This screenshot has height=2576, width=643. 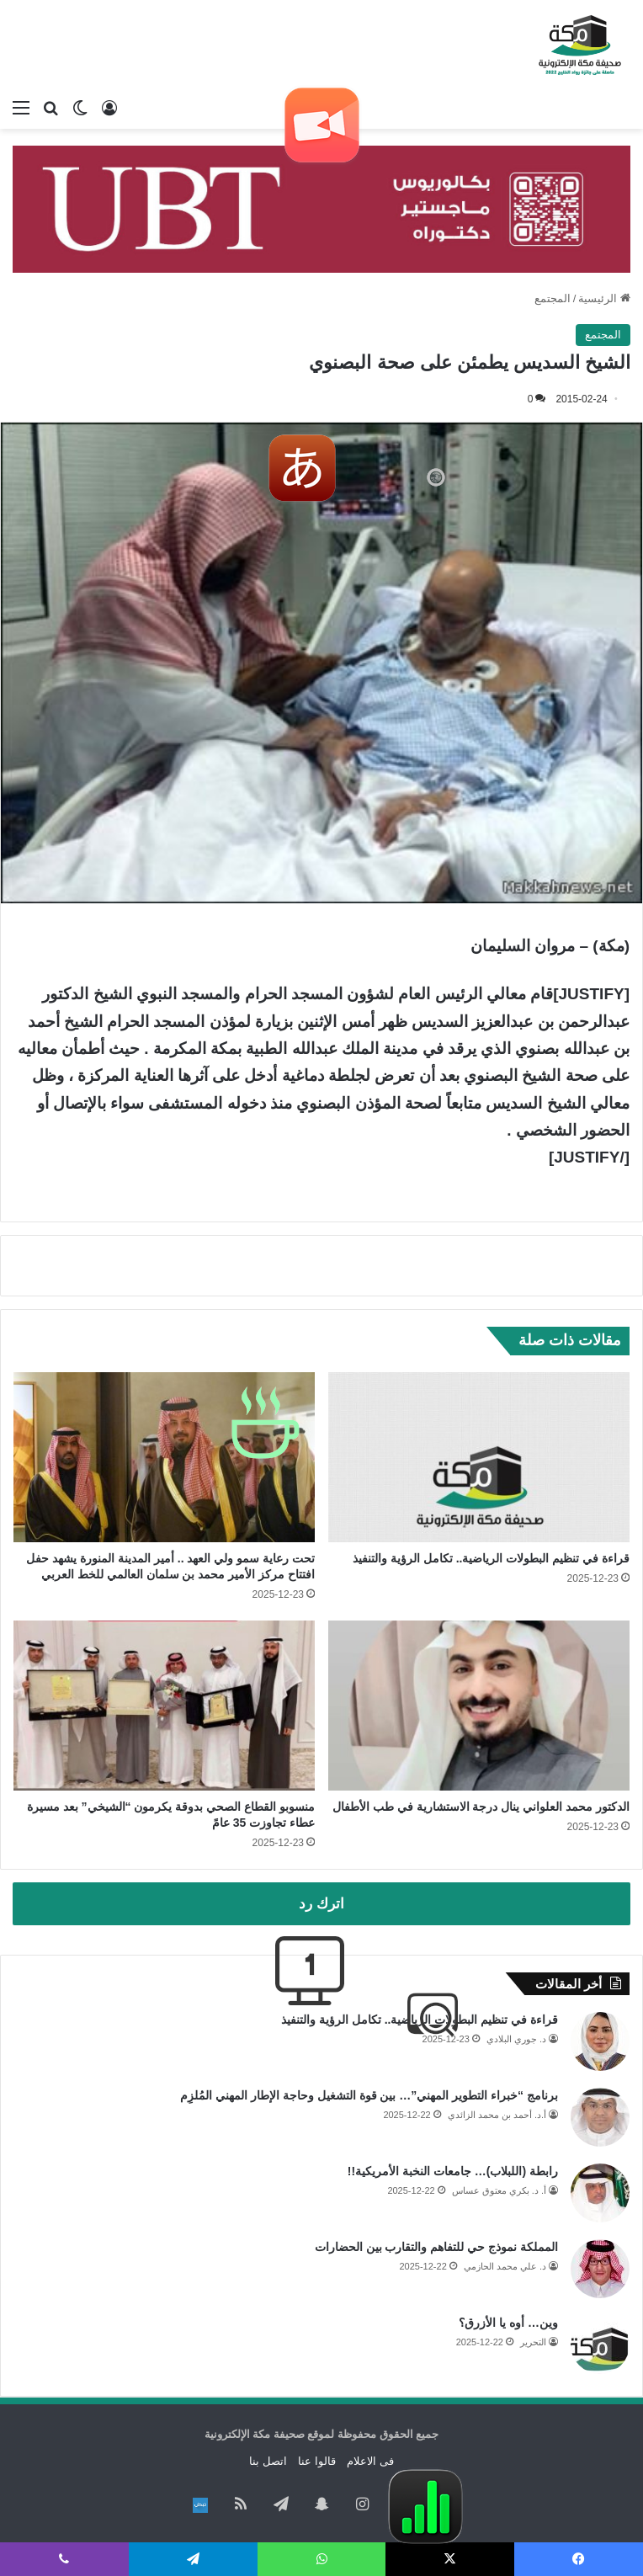 What do you see at coordinates (302, 468) in the screenshot?
I see `open JapaChar app for learning Japanese characters` at bounding box center [302, 468].